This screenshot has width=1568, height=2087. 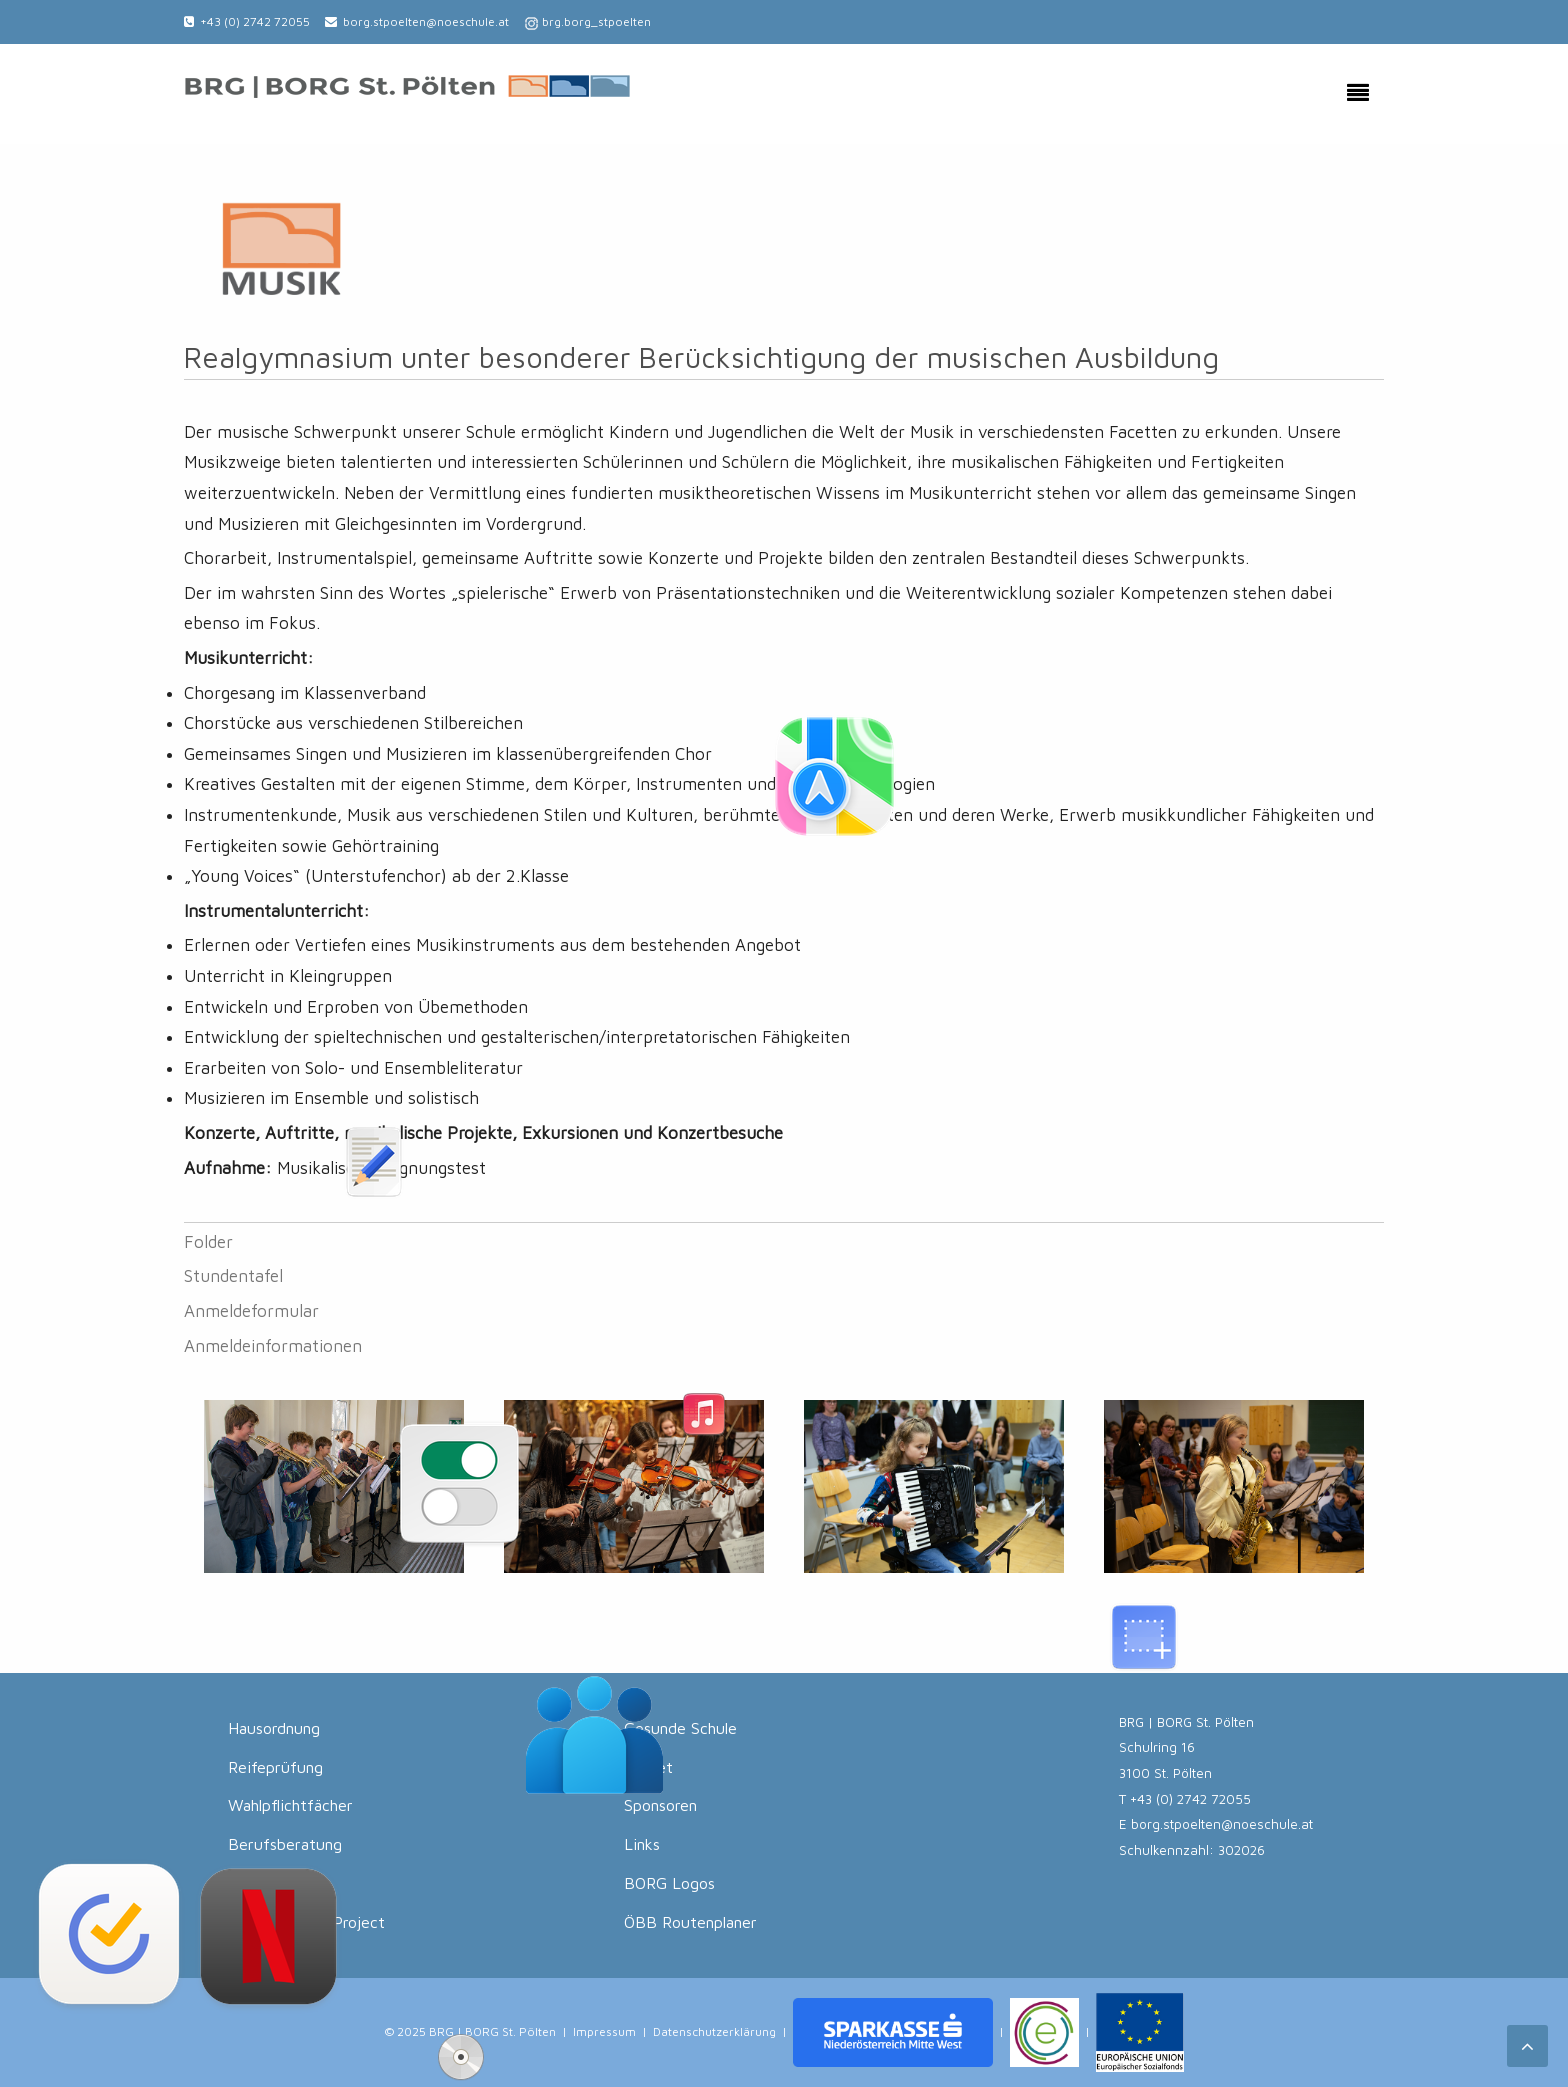 What do you see at coordinates (109, 1934) in the screenshot?
I see `open TickTick task manager app` at bounding box center [109, 1934].